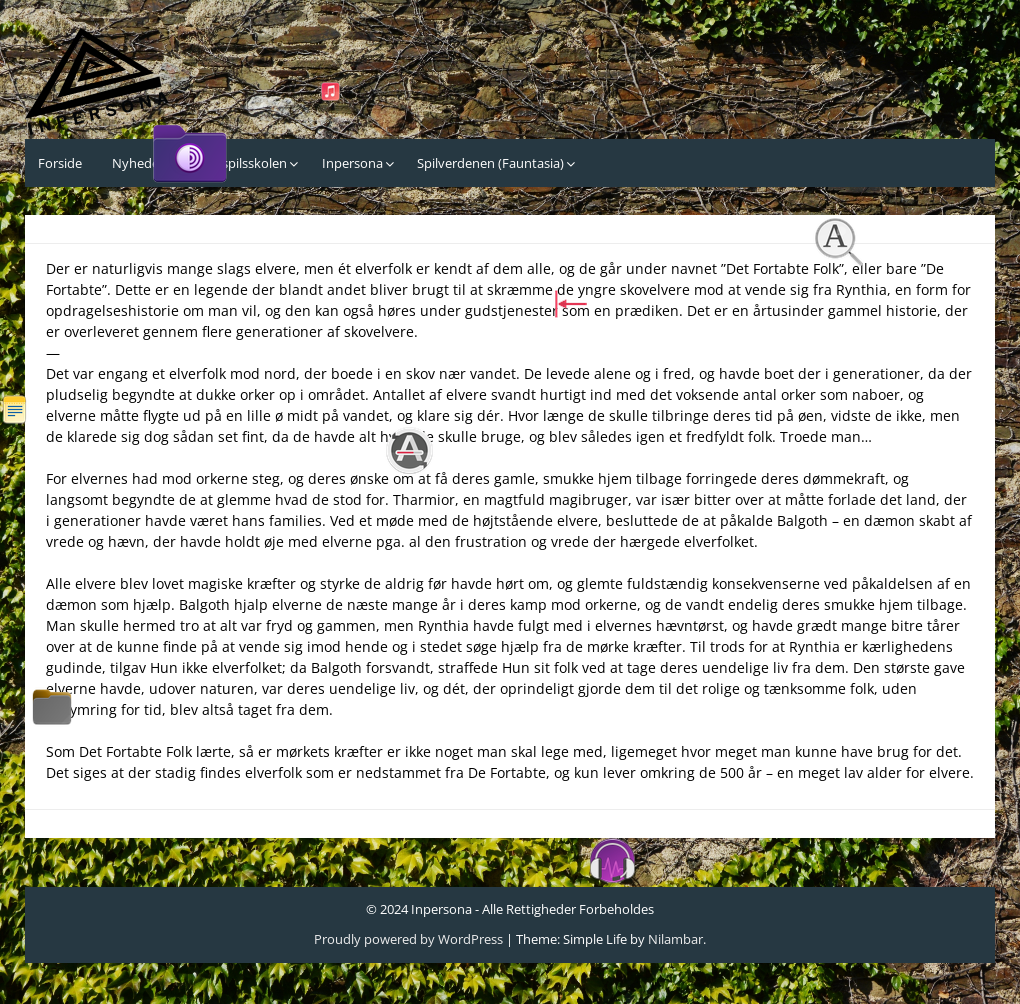 The image size is (1020, 1004). Describe the element at coordinates (52, 707) in the screenshot. I see `open a folder to view its contents` at that location.